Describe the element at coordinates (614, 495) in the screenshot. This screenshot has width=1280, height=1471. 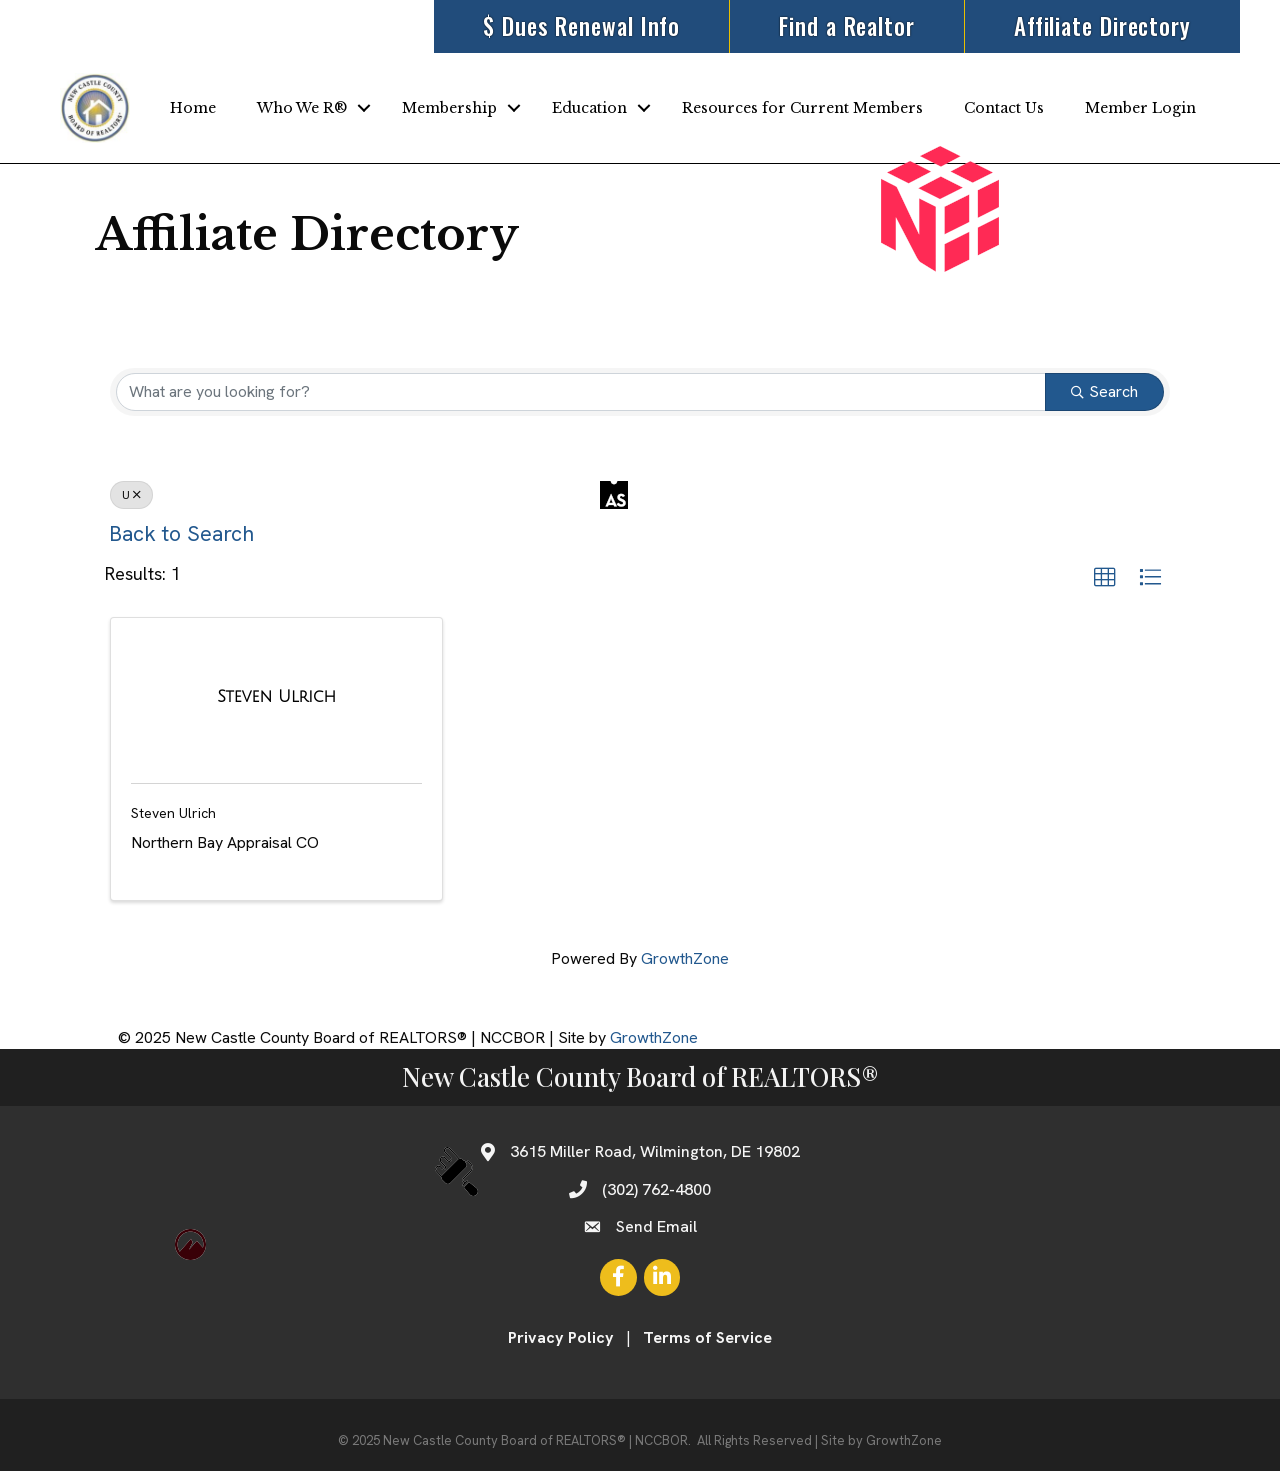
I see `AssemblyScript programming language logo` at that location.